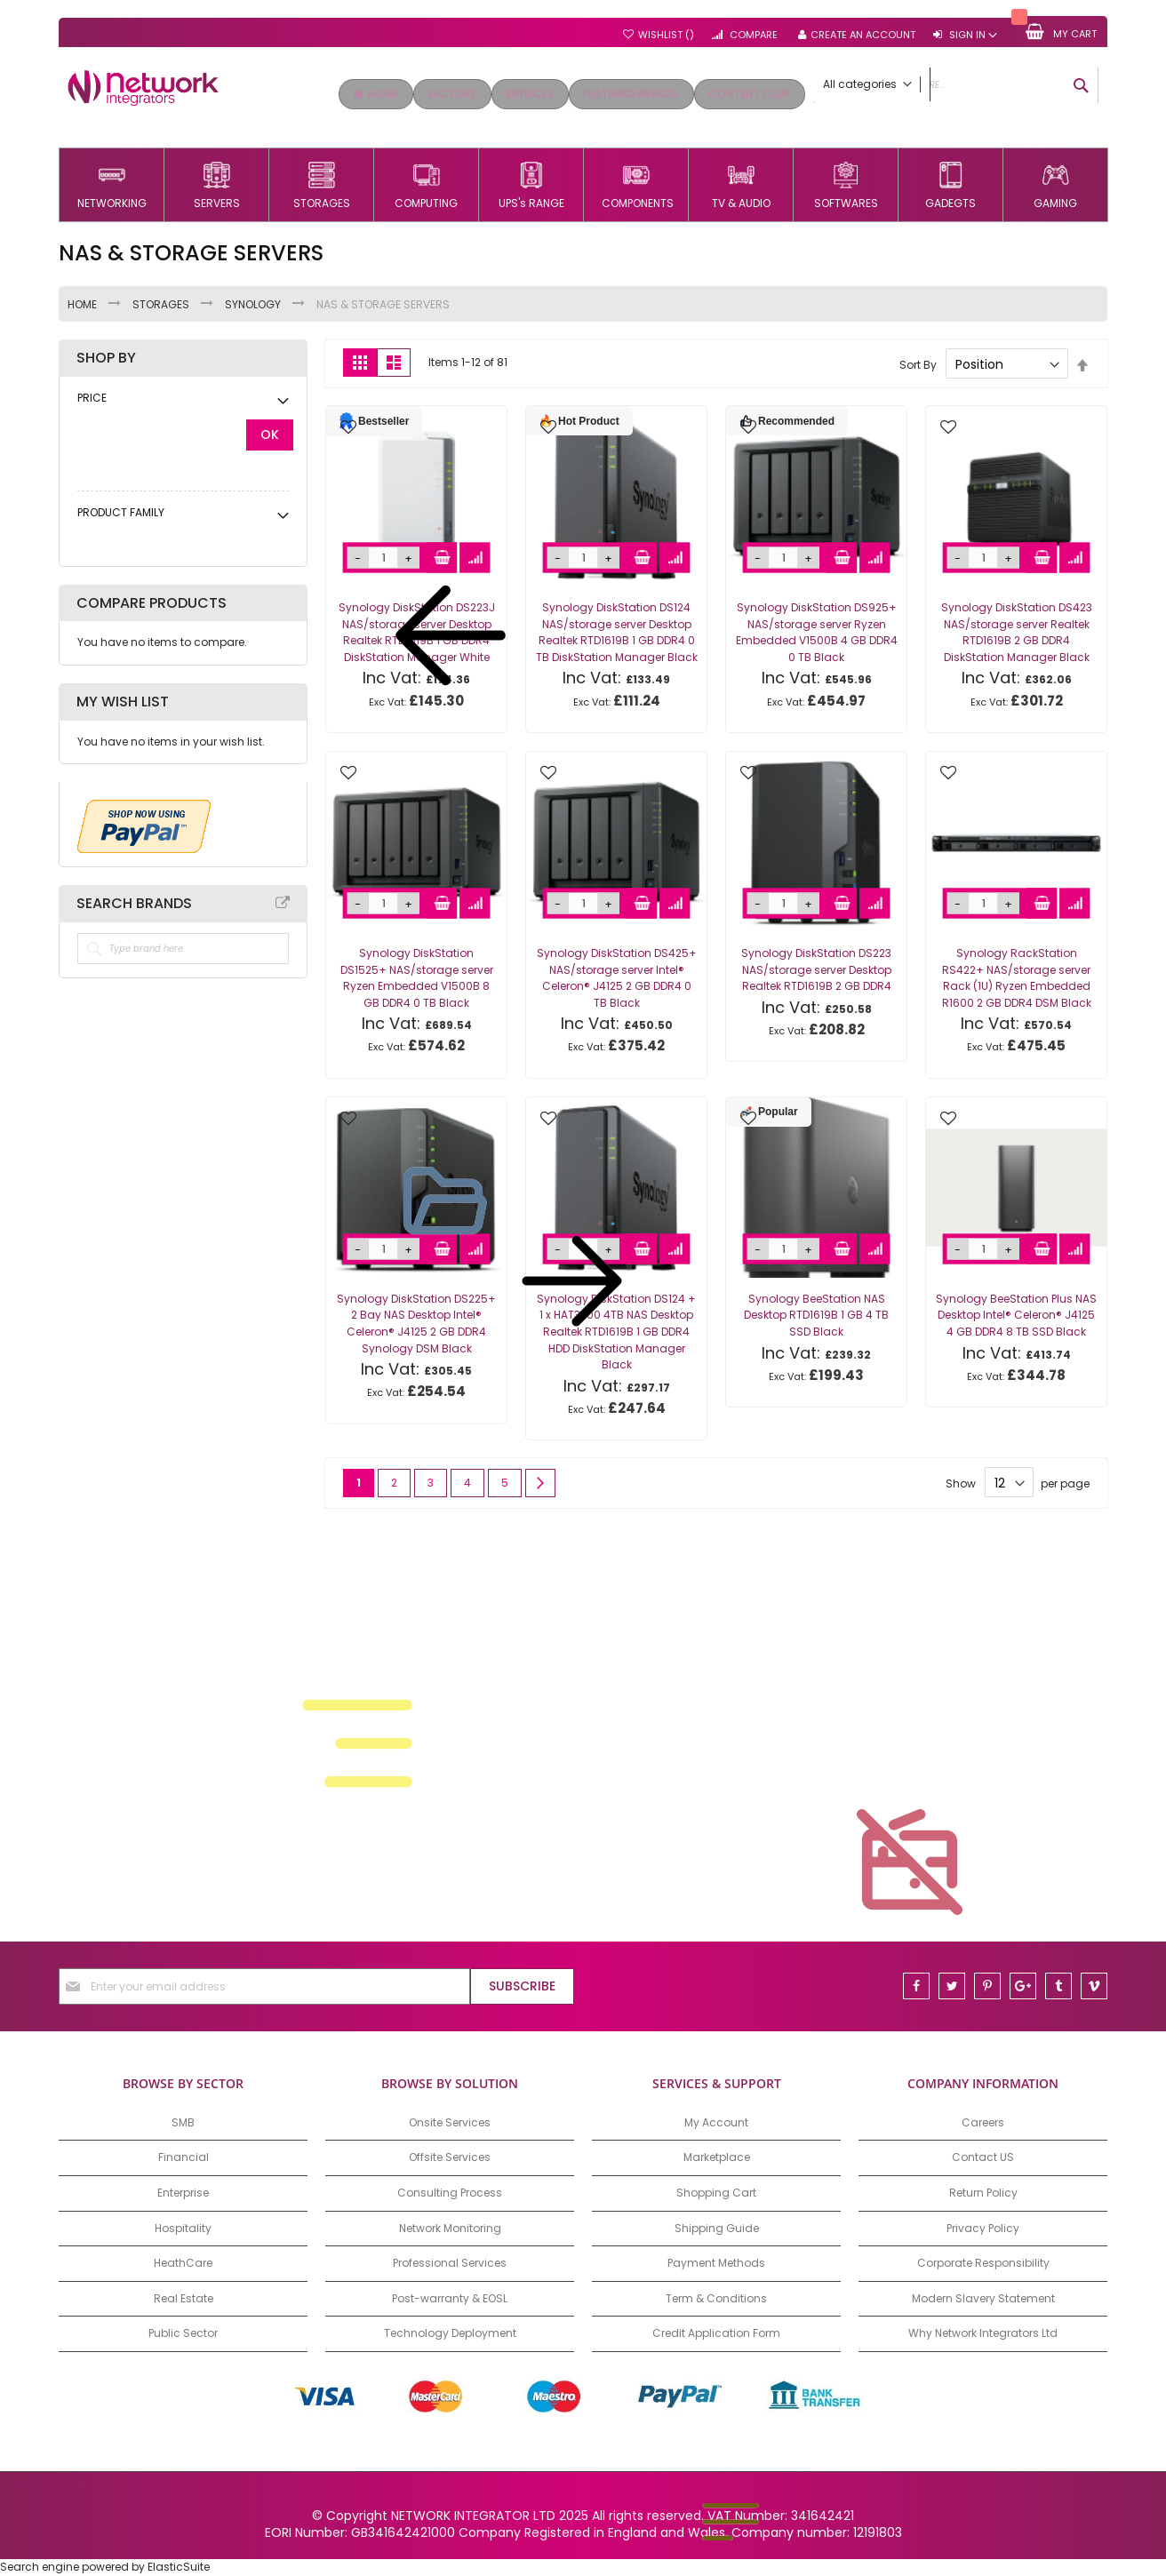 This screenshot has height=2576, width=1166. I want to click on align text to the right edge, so click(357, 1743).